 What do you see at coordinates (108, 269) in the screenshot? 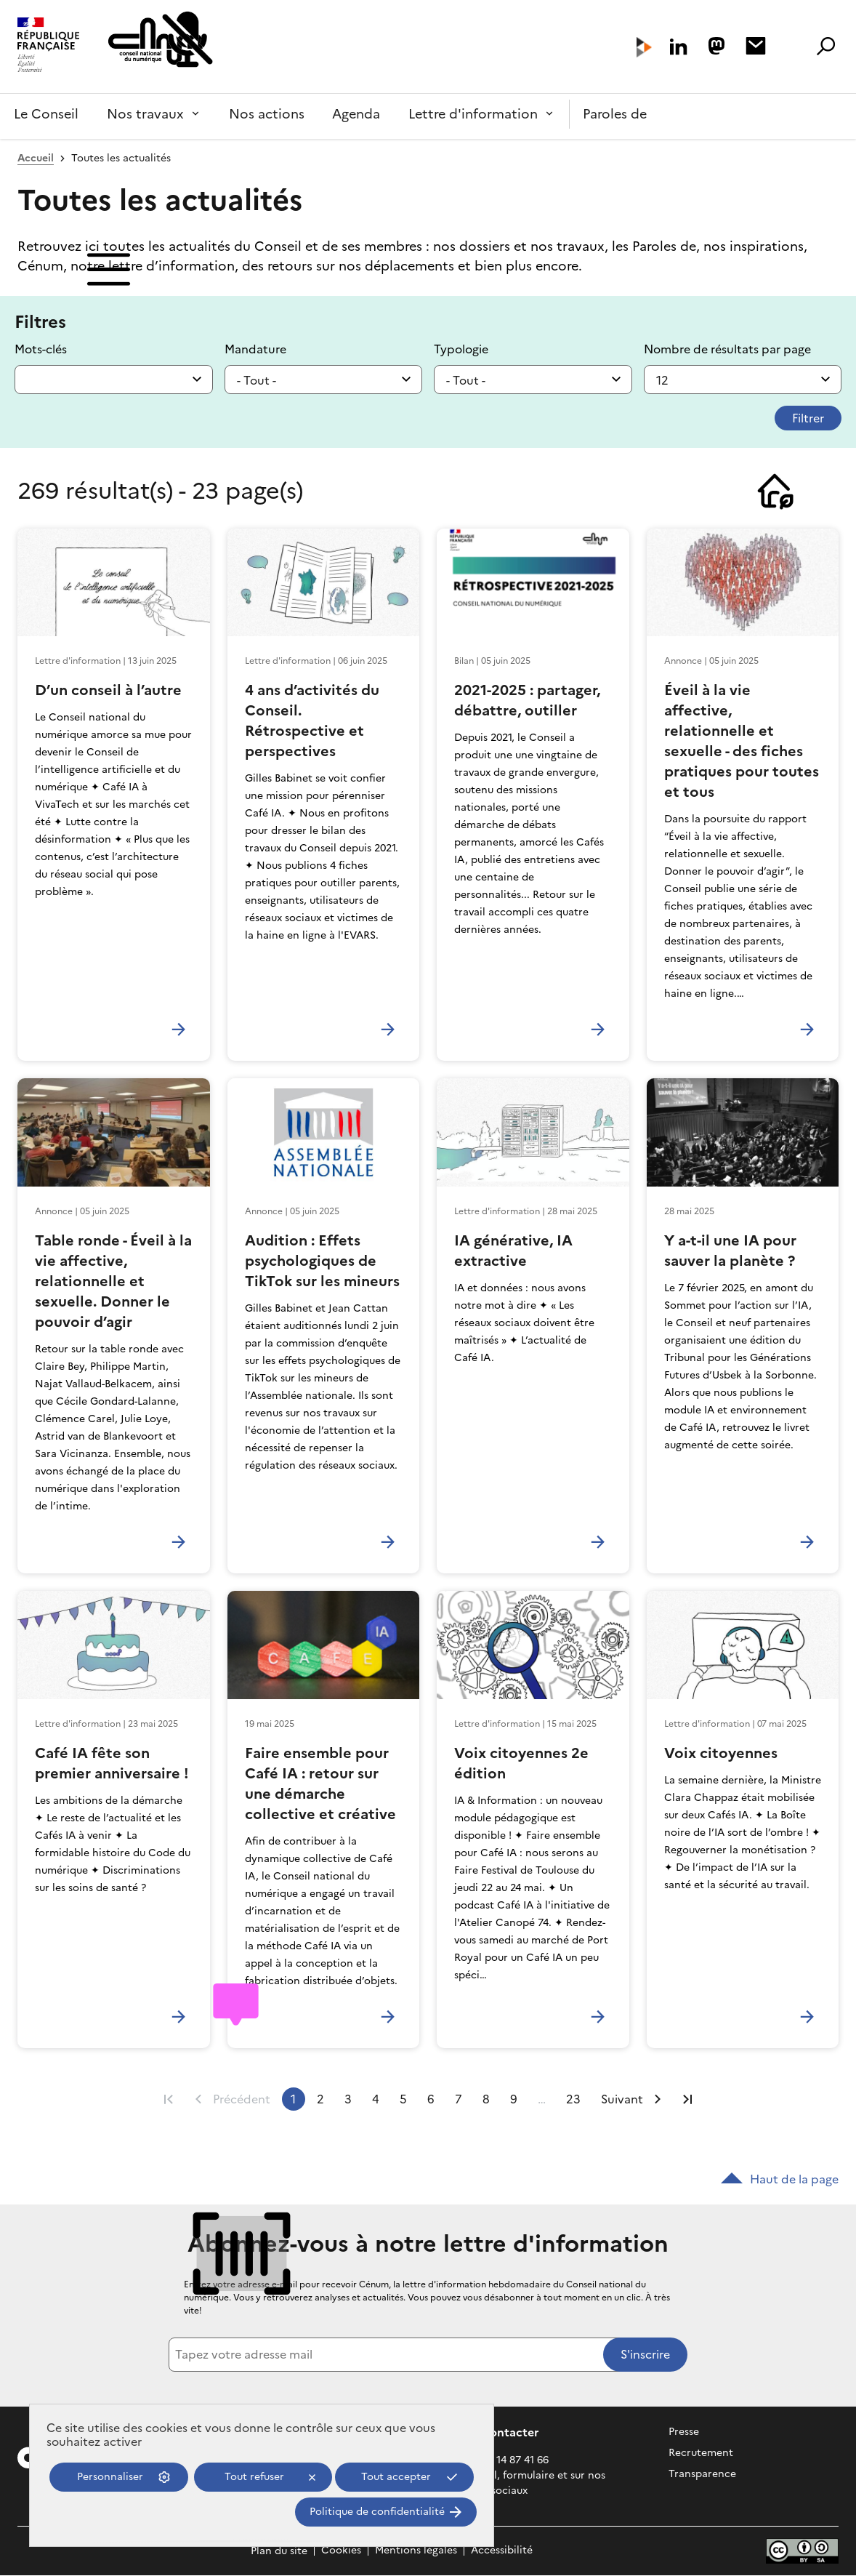
I see `view items in list format` at bounding box center [108, 269].